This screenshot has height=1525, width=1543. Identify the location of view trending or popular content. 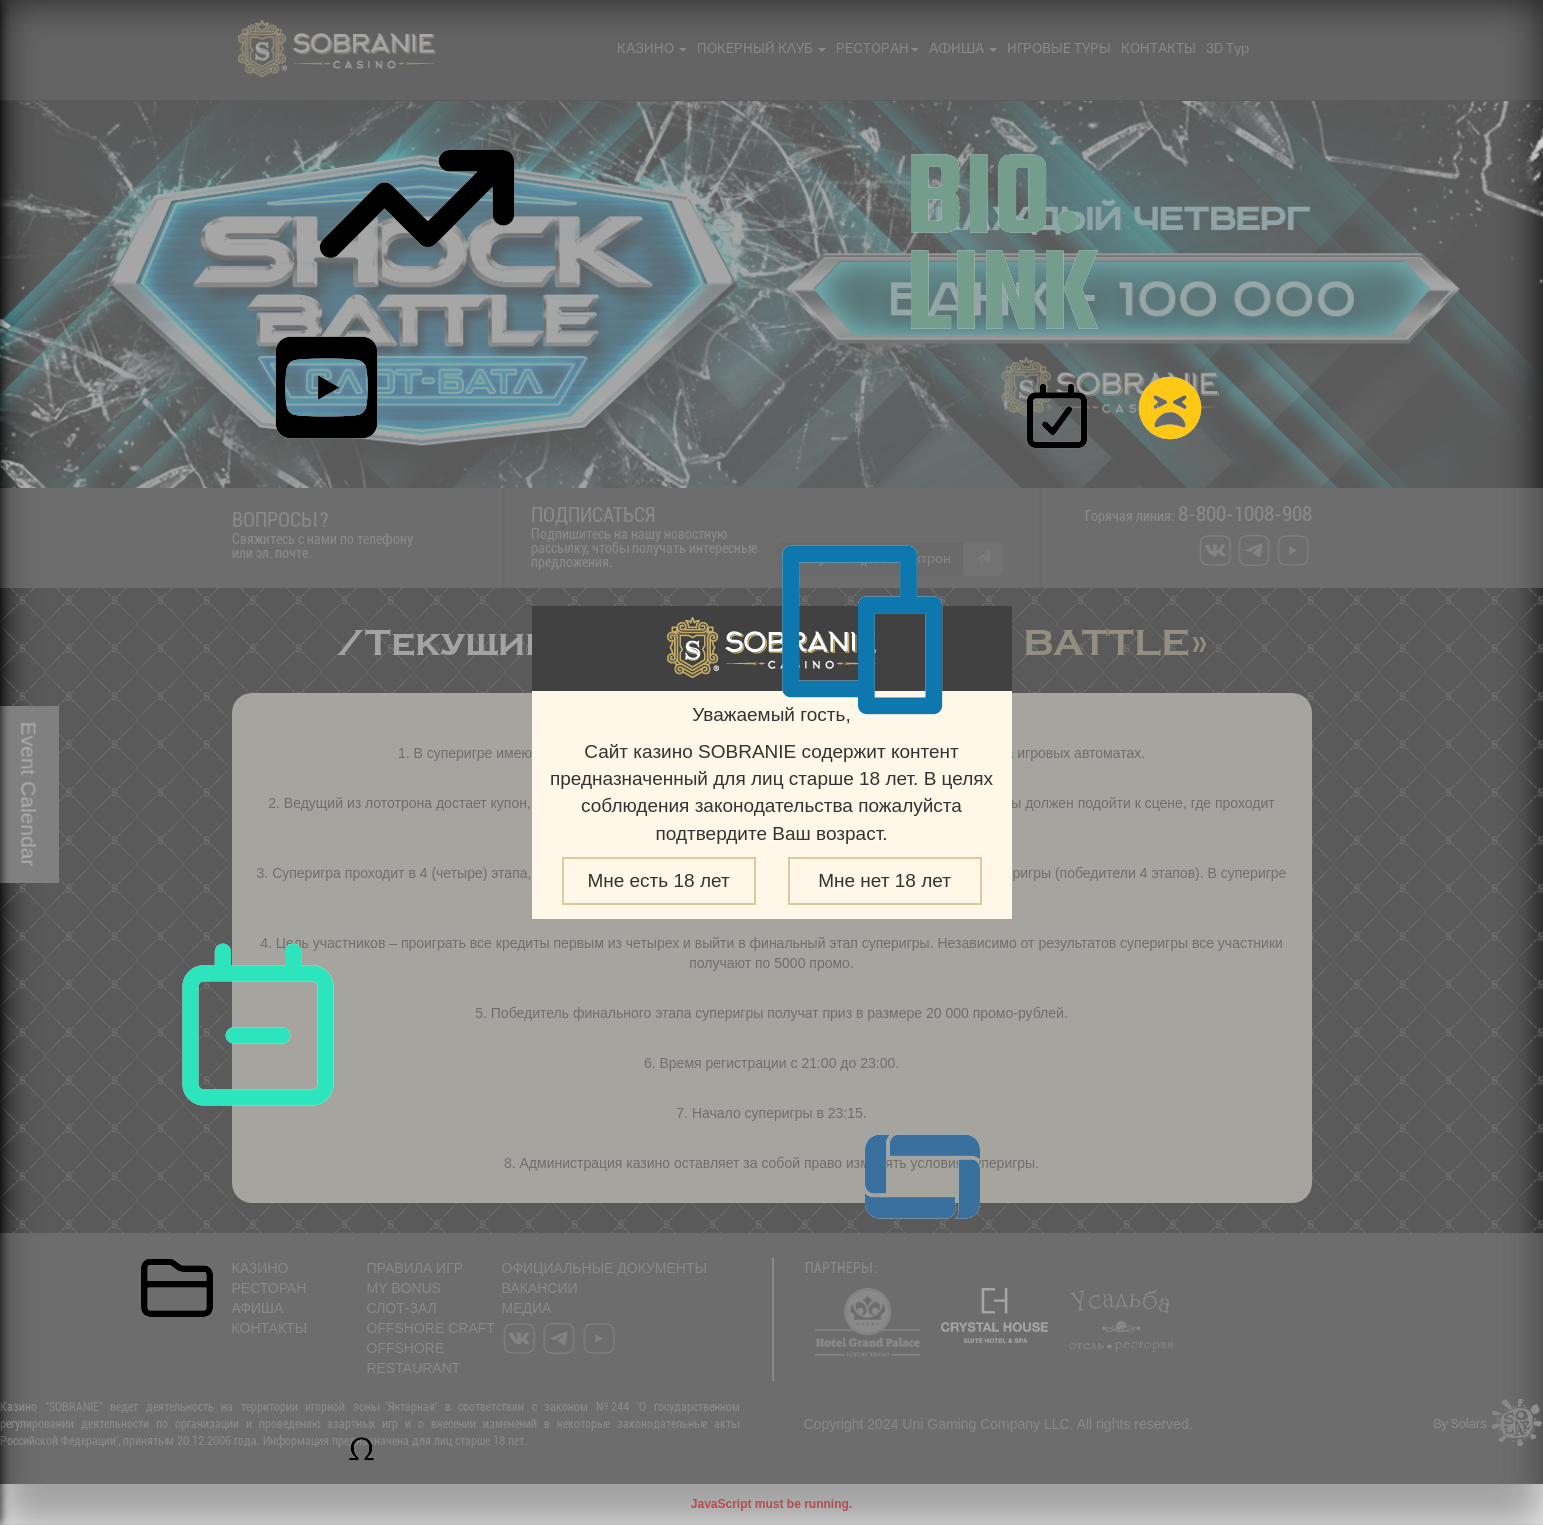
(417, 204).